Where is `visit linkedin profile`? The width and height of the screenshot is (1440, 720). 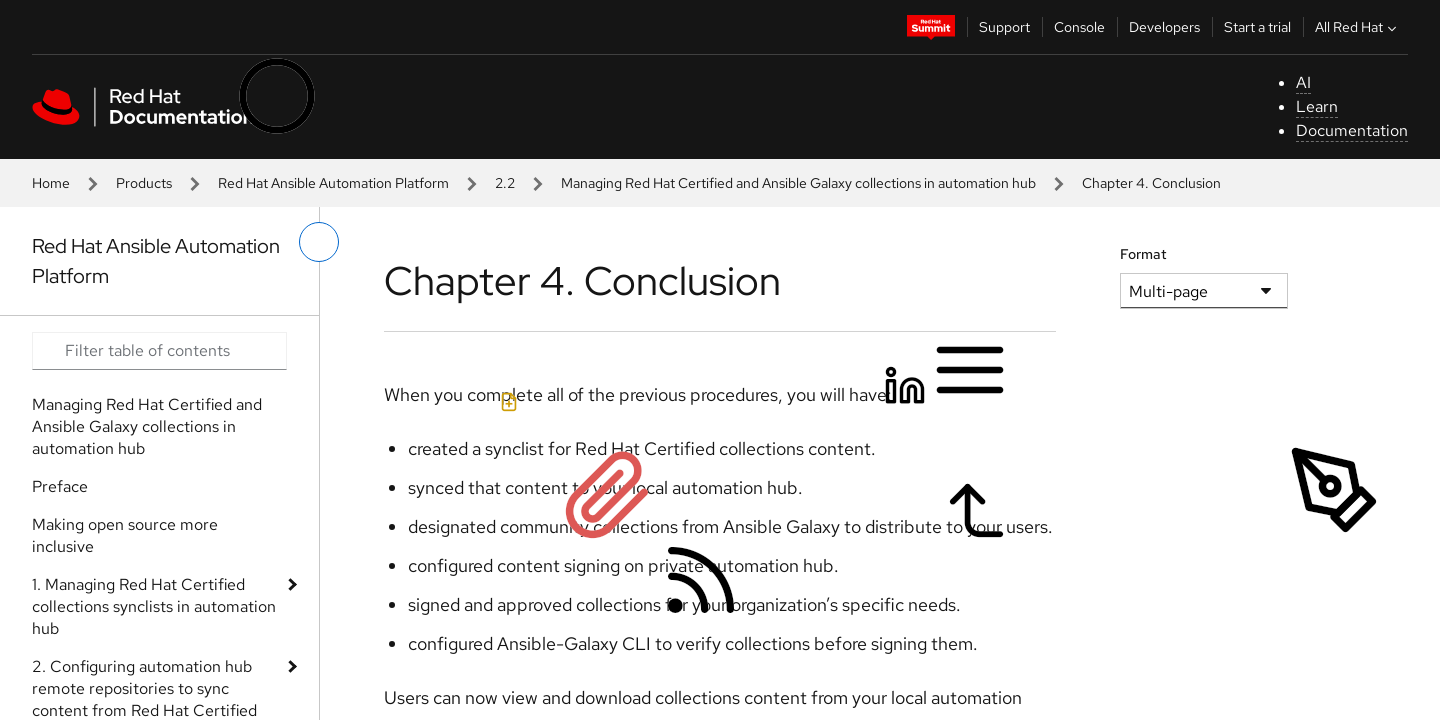
visit linkedin profile is located at coordinates (905, 386).